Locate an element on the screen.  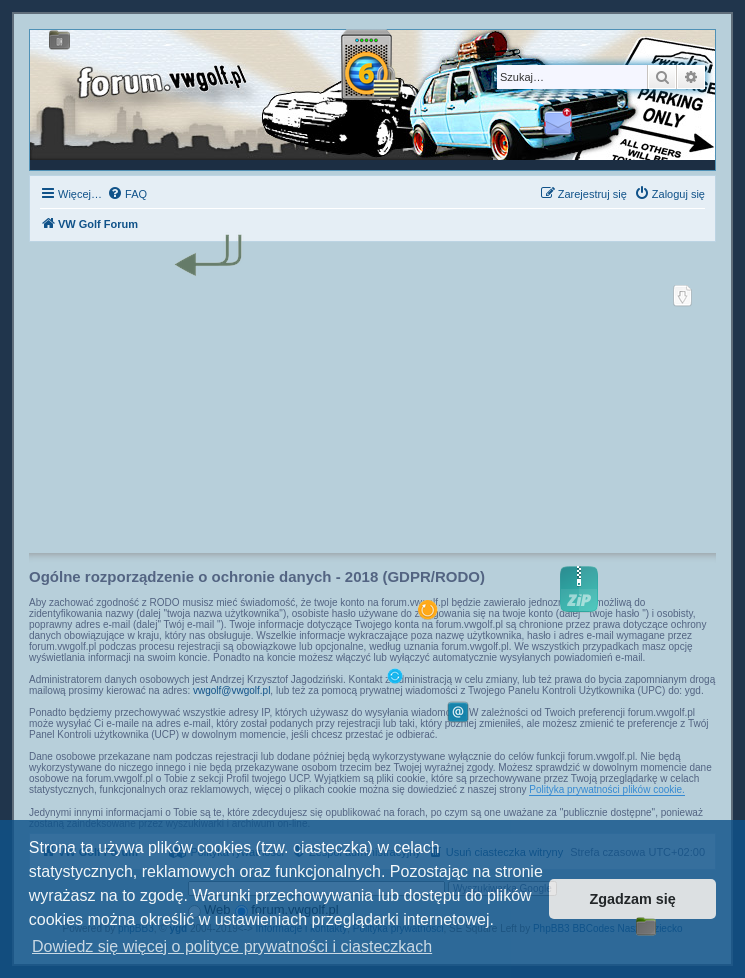
restart the system is located at coordinates (428, 610).